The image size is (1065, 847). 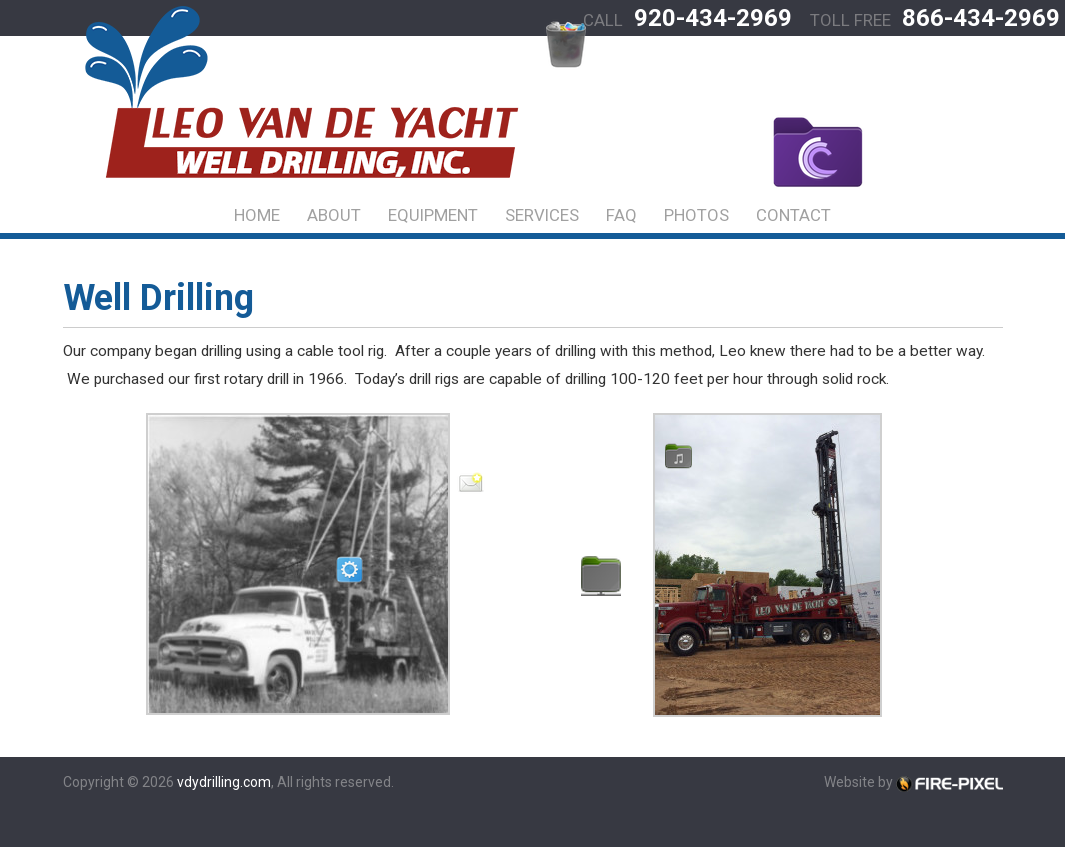 What do you see at coordinates (349, 569) in the screenshot?
I see `windows installer package file` at bounding box center [349, 569].